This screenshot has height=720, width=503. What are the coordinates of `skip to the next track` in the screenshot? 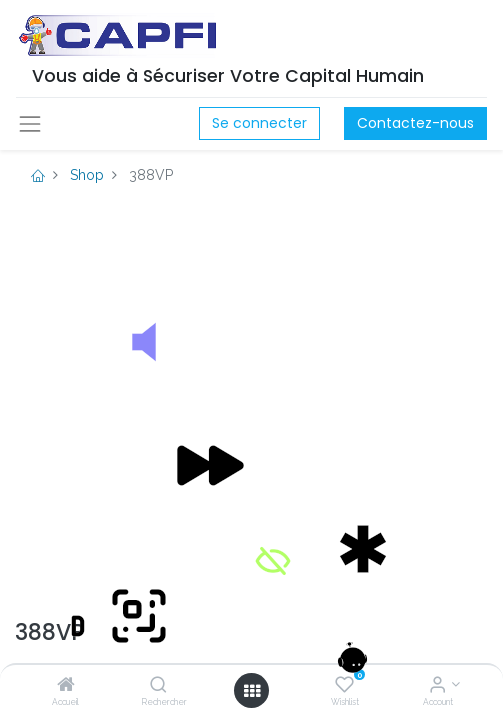 It's located at (210, 465).